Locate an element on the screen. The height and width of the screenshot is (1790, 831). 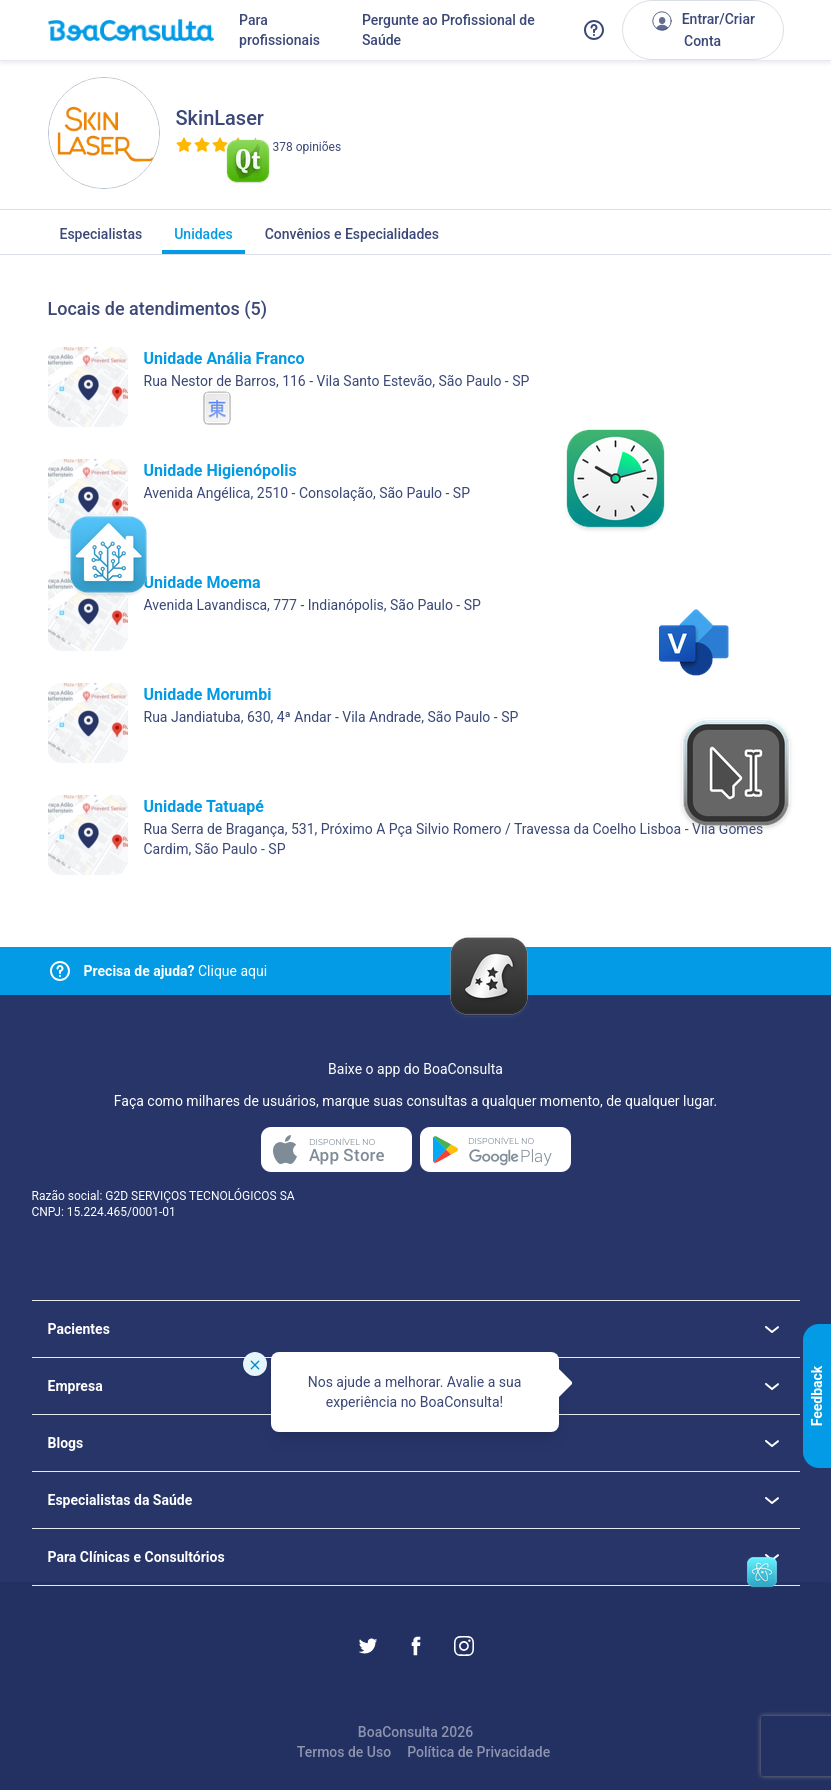
open kapow time tracking app is located at coordinates (615, 478).